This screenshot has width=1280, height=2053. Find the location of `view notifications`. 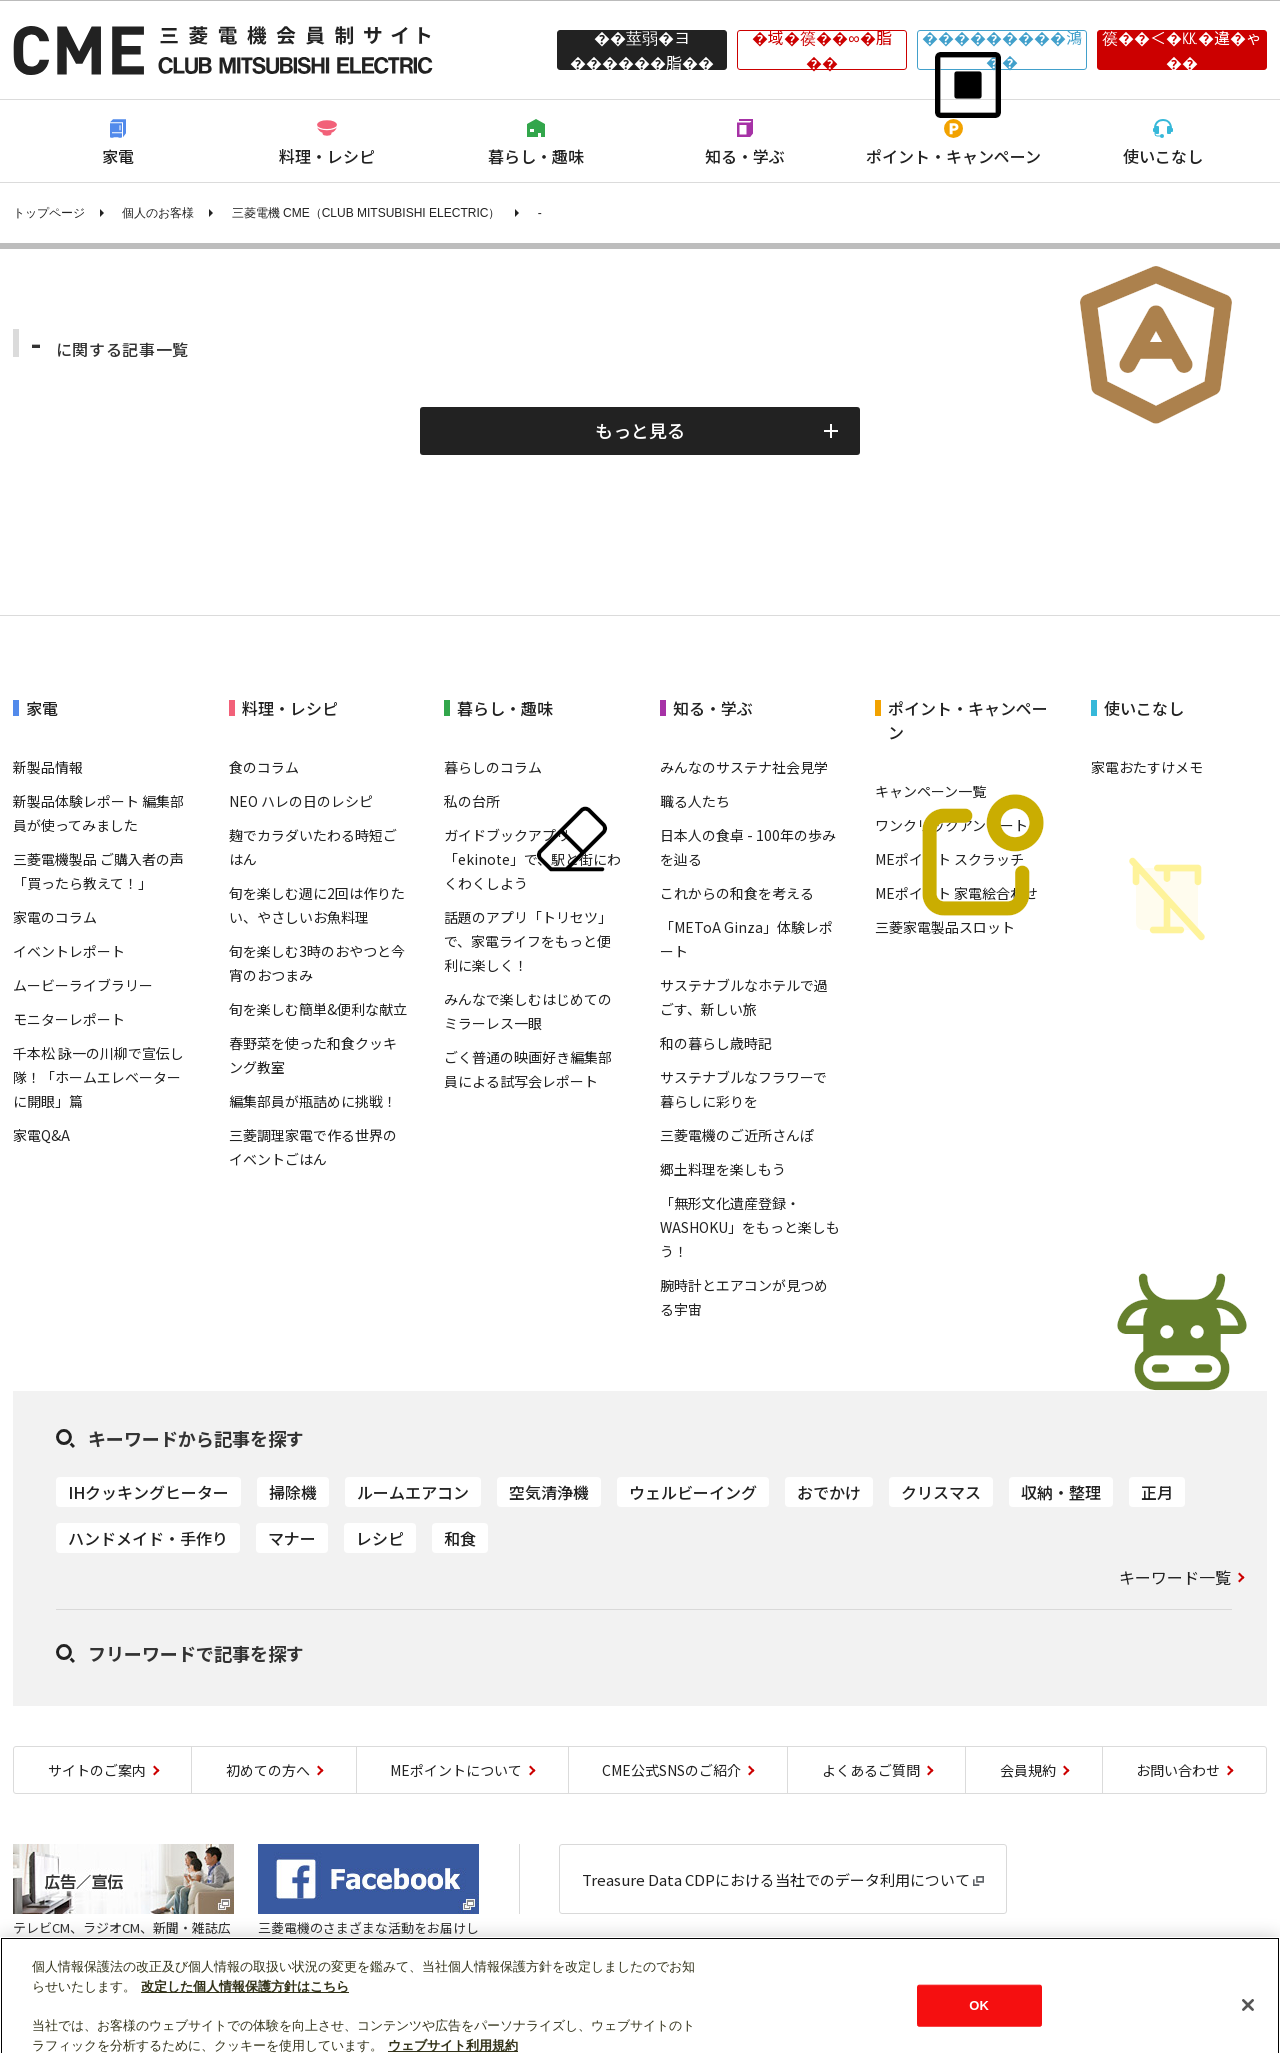

view notifications is located at coordinates (979, 858).